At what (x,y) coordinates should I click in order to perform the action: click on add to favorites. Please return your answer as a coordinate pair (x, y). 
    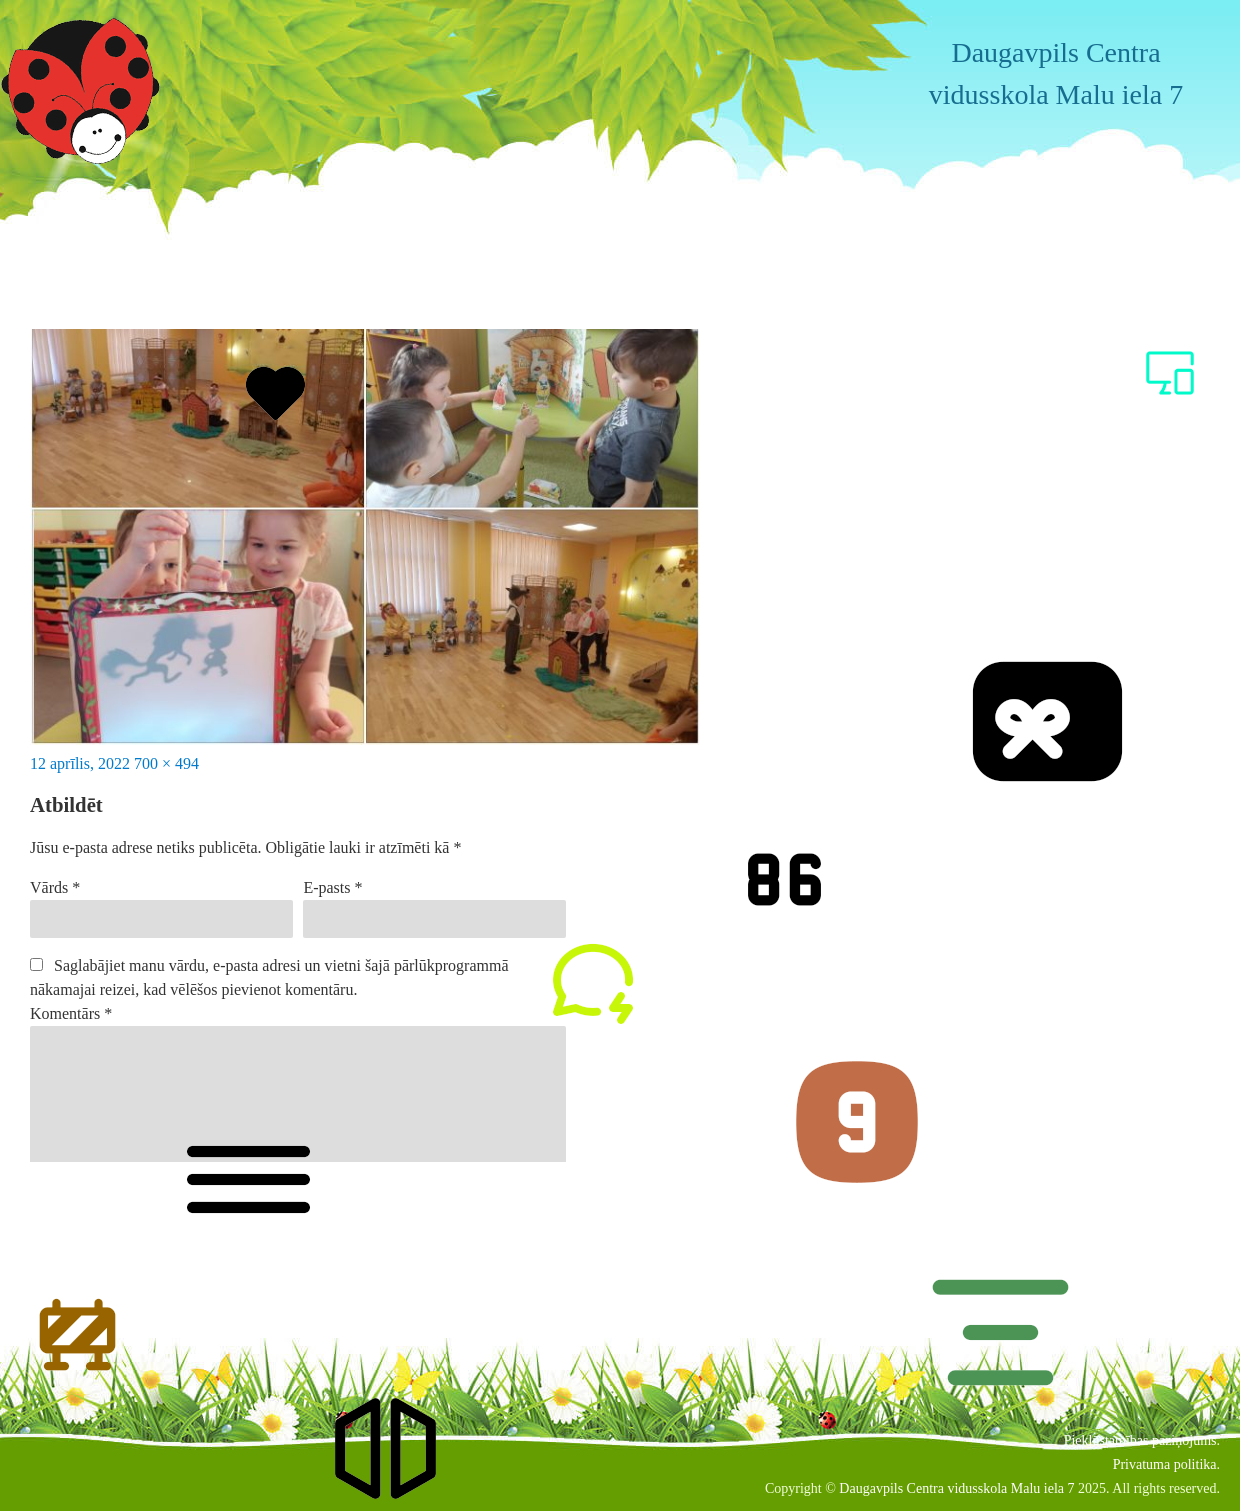
    Looking at the image, I should click on (275, 393).